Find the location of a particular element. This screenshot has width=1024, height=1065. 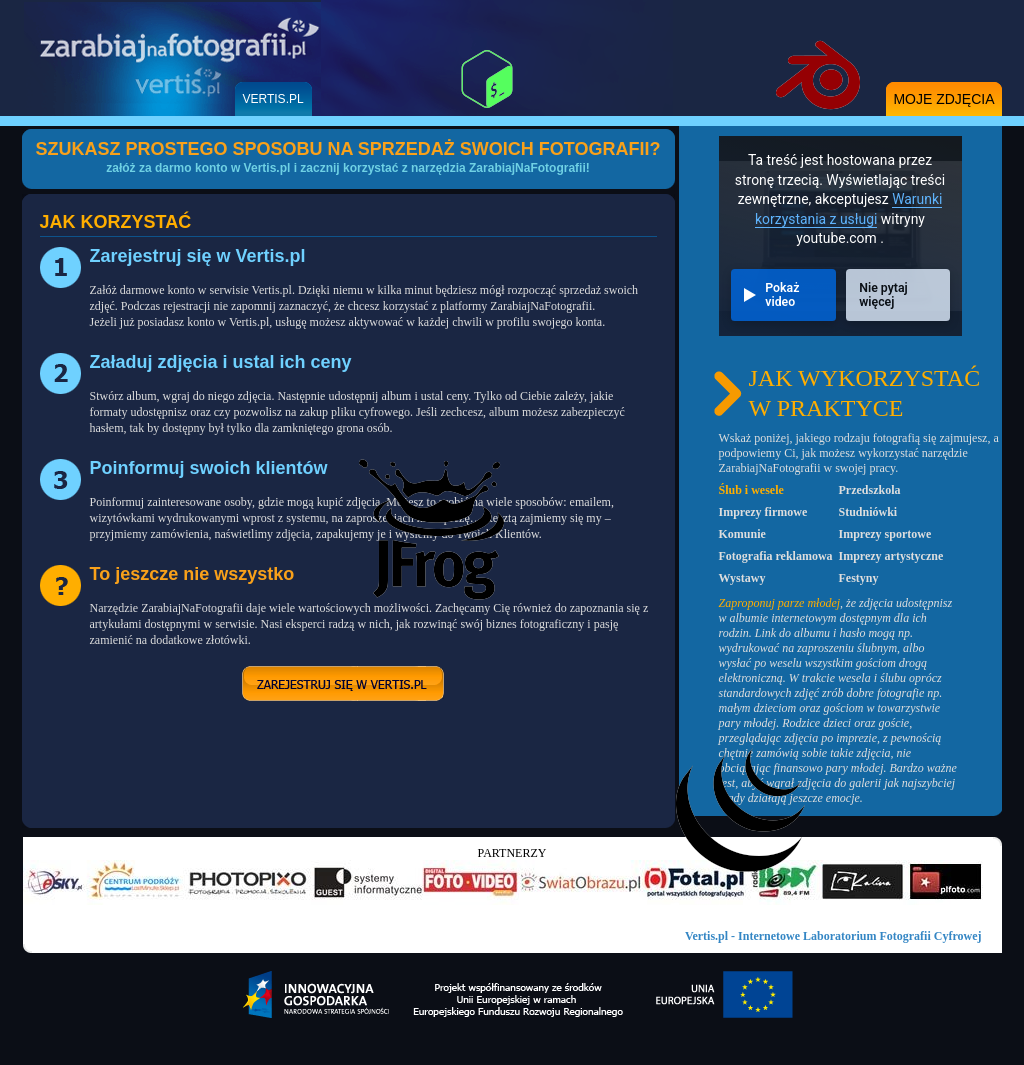

navigate to JFrog DevOps platform is located at coordinates (431, 529).